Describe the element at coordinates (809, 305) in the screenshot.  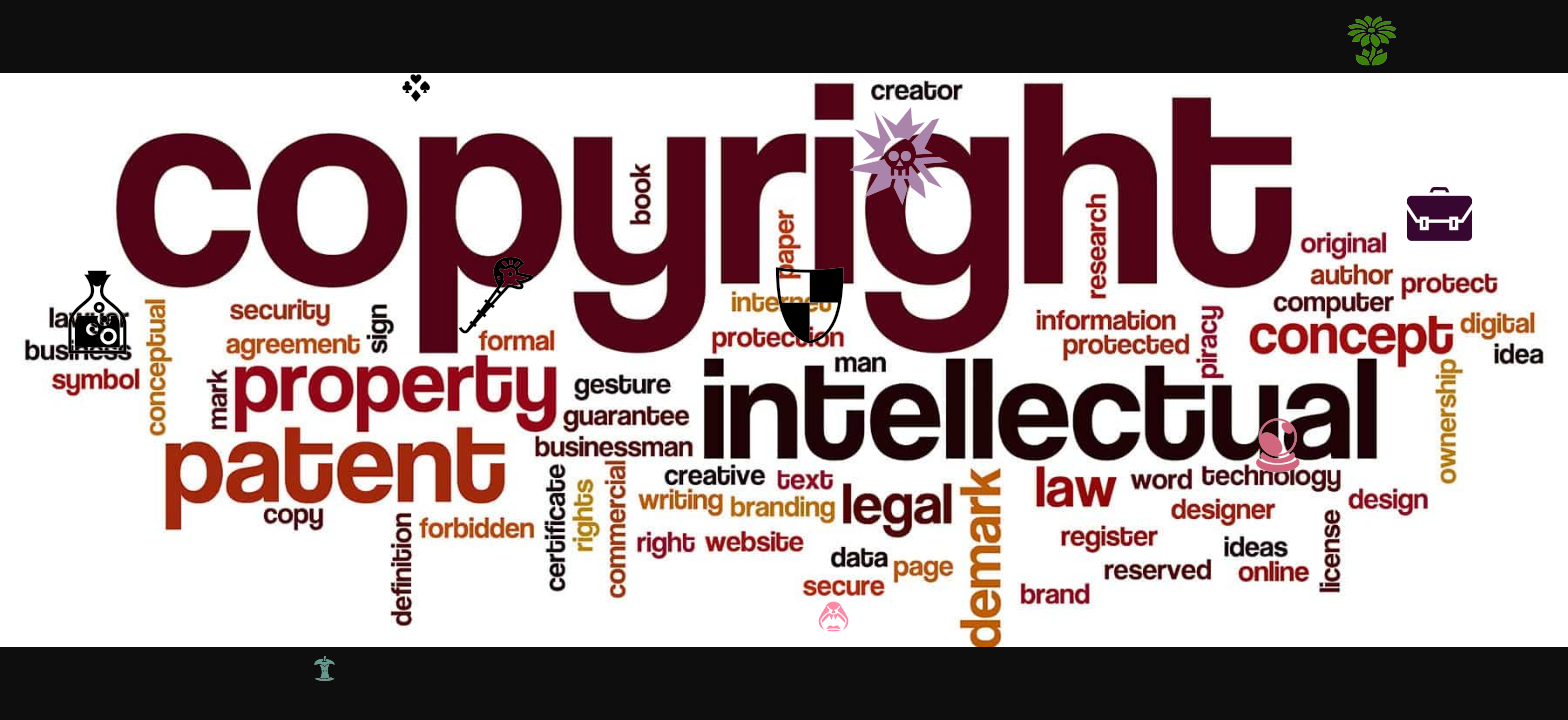
I see `indicates verified or protected status` at that location.